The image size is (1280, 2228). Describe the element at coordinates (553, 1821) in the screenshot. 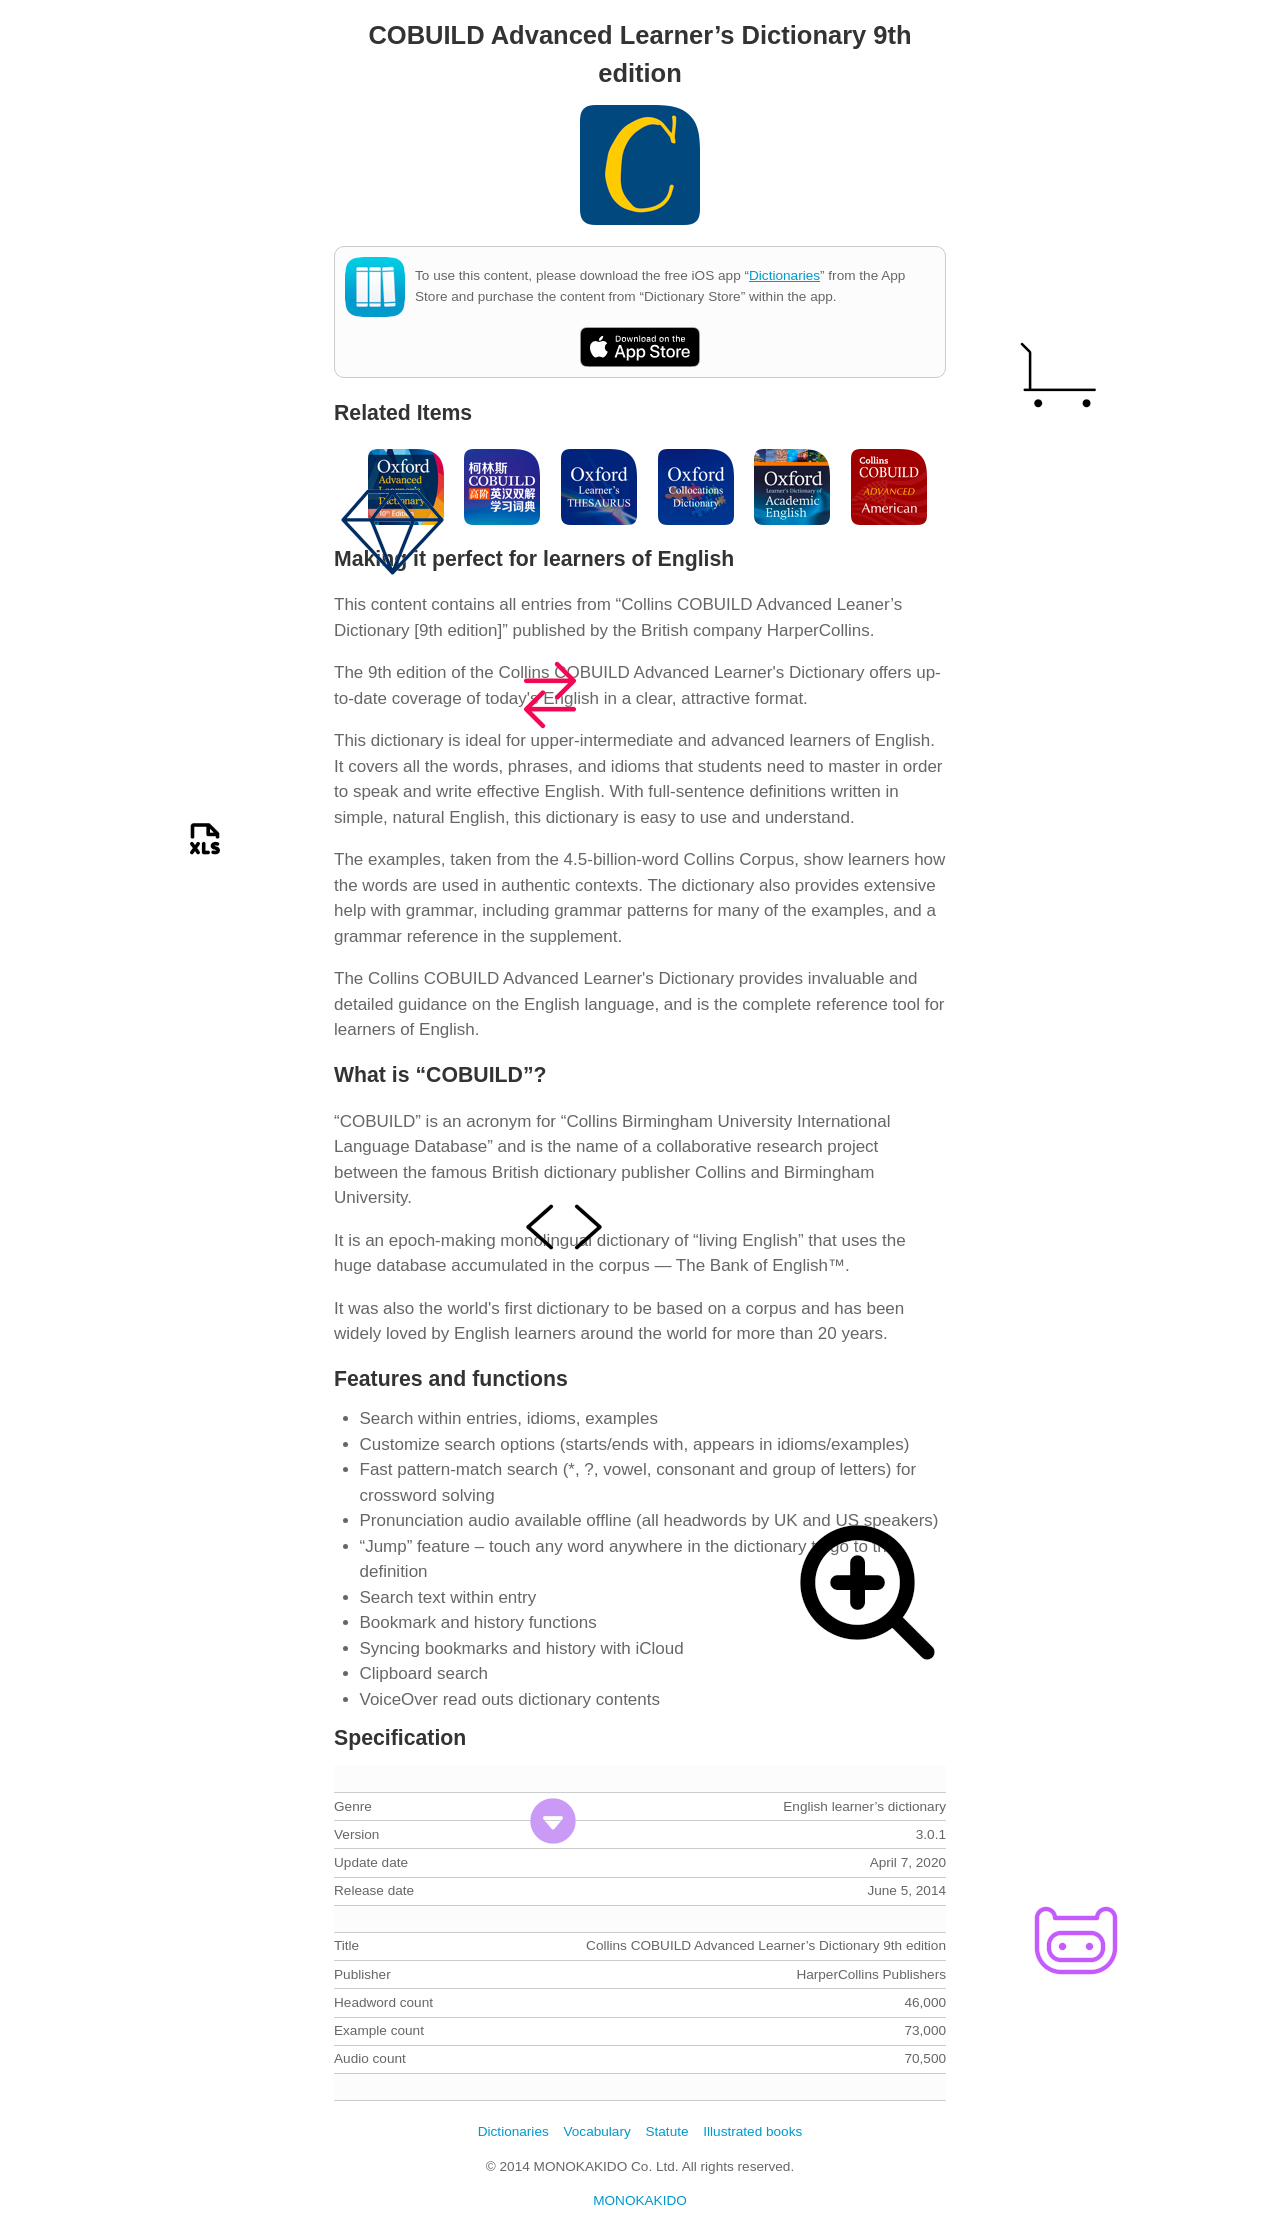

I see `expand dropdown menu` at that location.